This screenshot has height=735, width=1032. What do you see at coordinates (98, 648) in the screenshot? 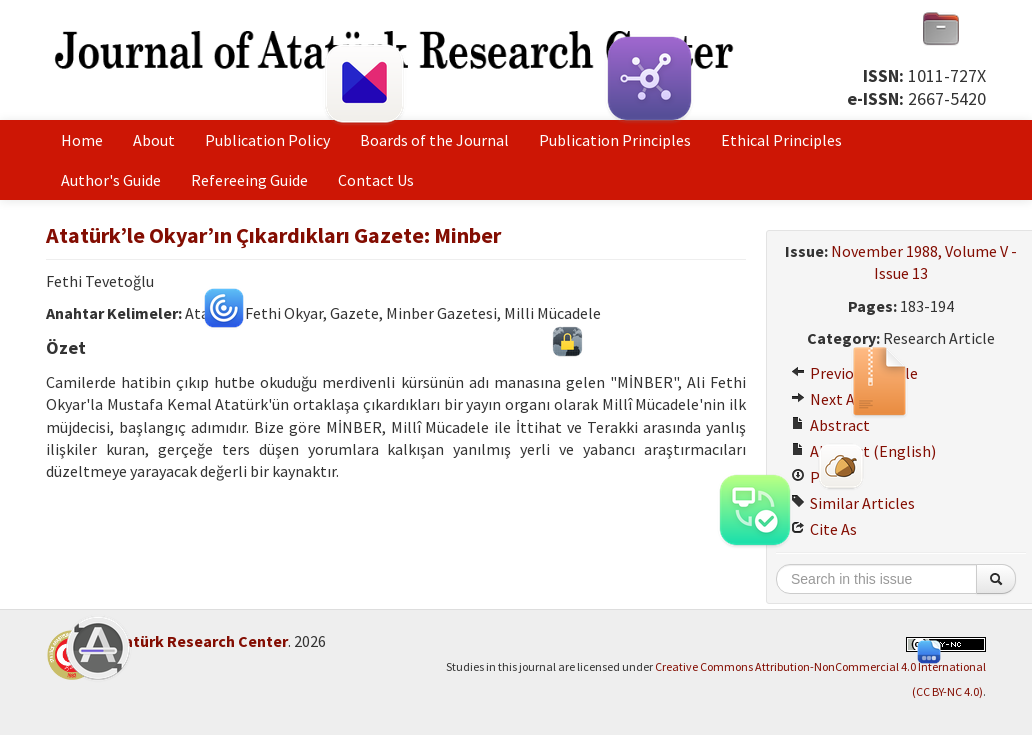
I see `check for available software updates` at bounding box center [98, 648].